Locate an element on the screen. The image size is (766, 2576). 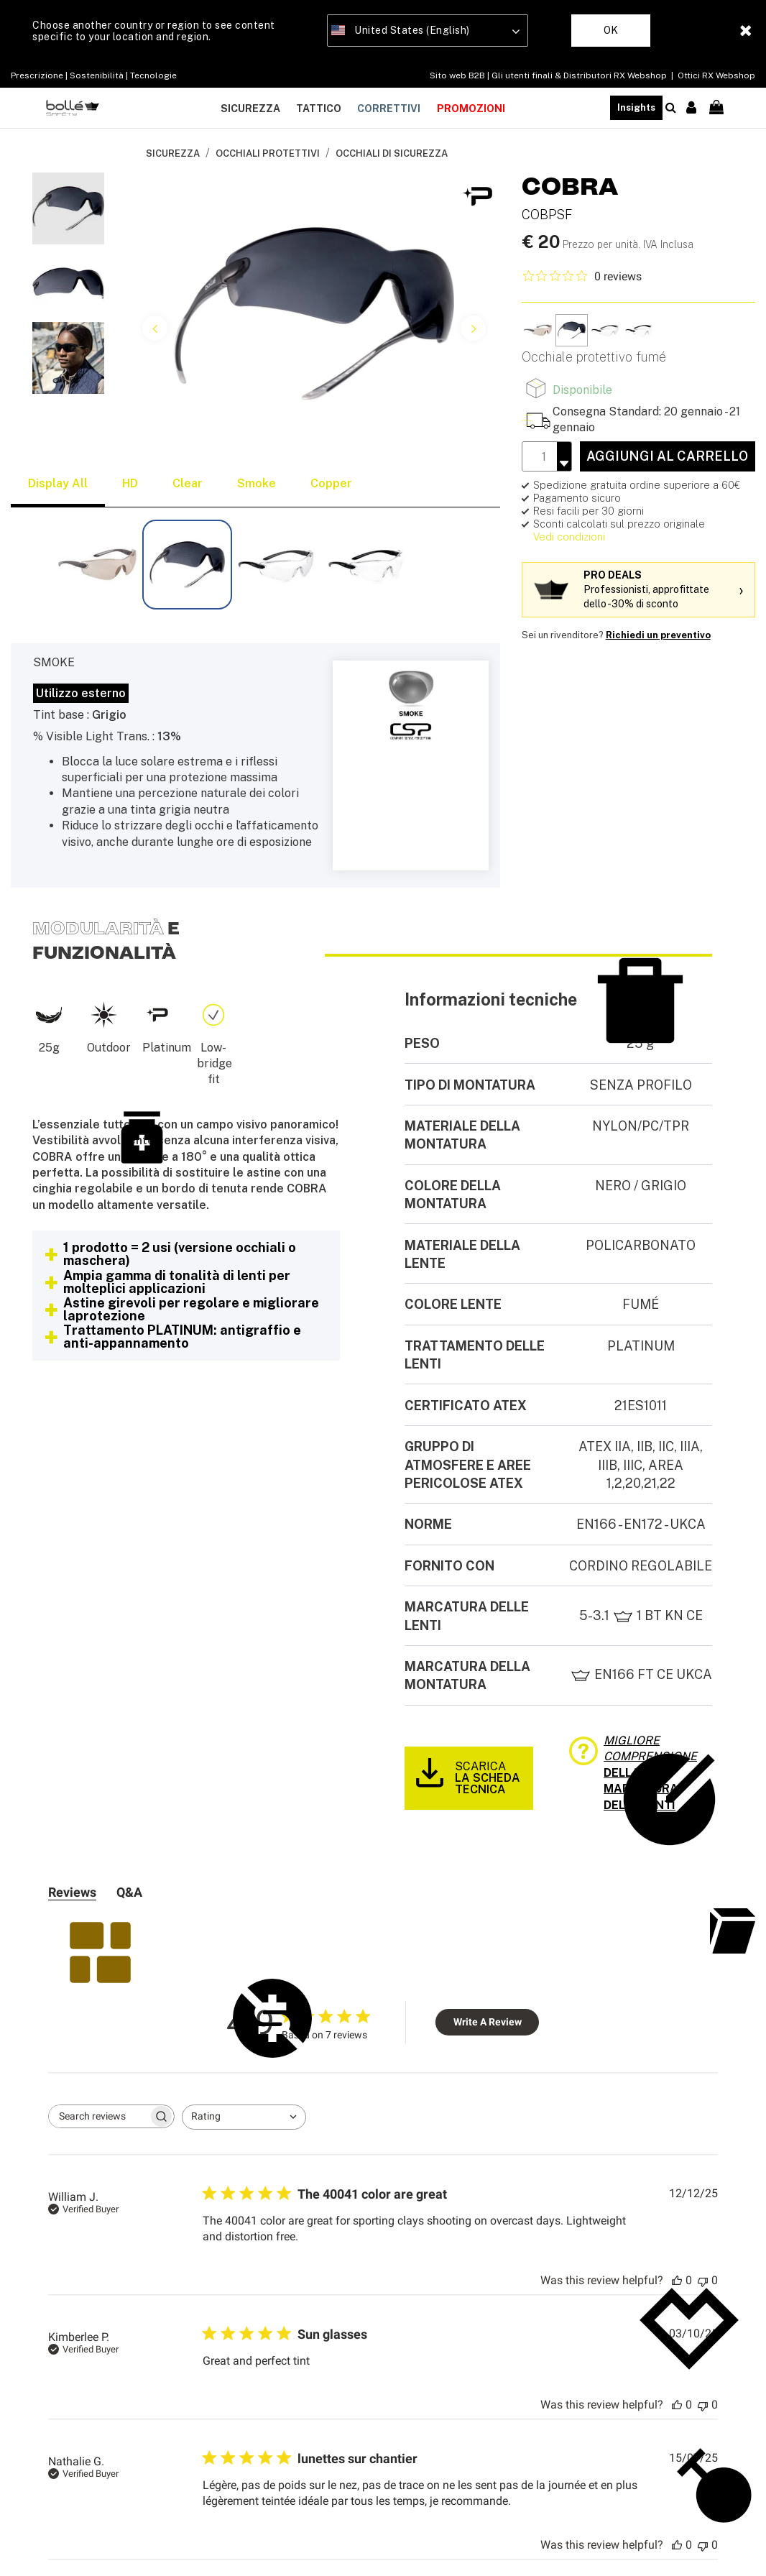
edit your profile is located at coordinates (669, 1799).